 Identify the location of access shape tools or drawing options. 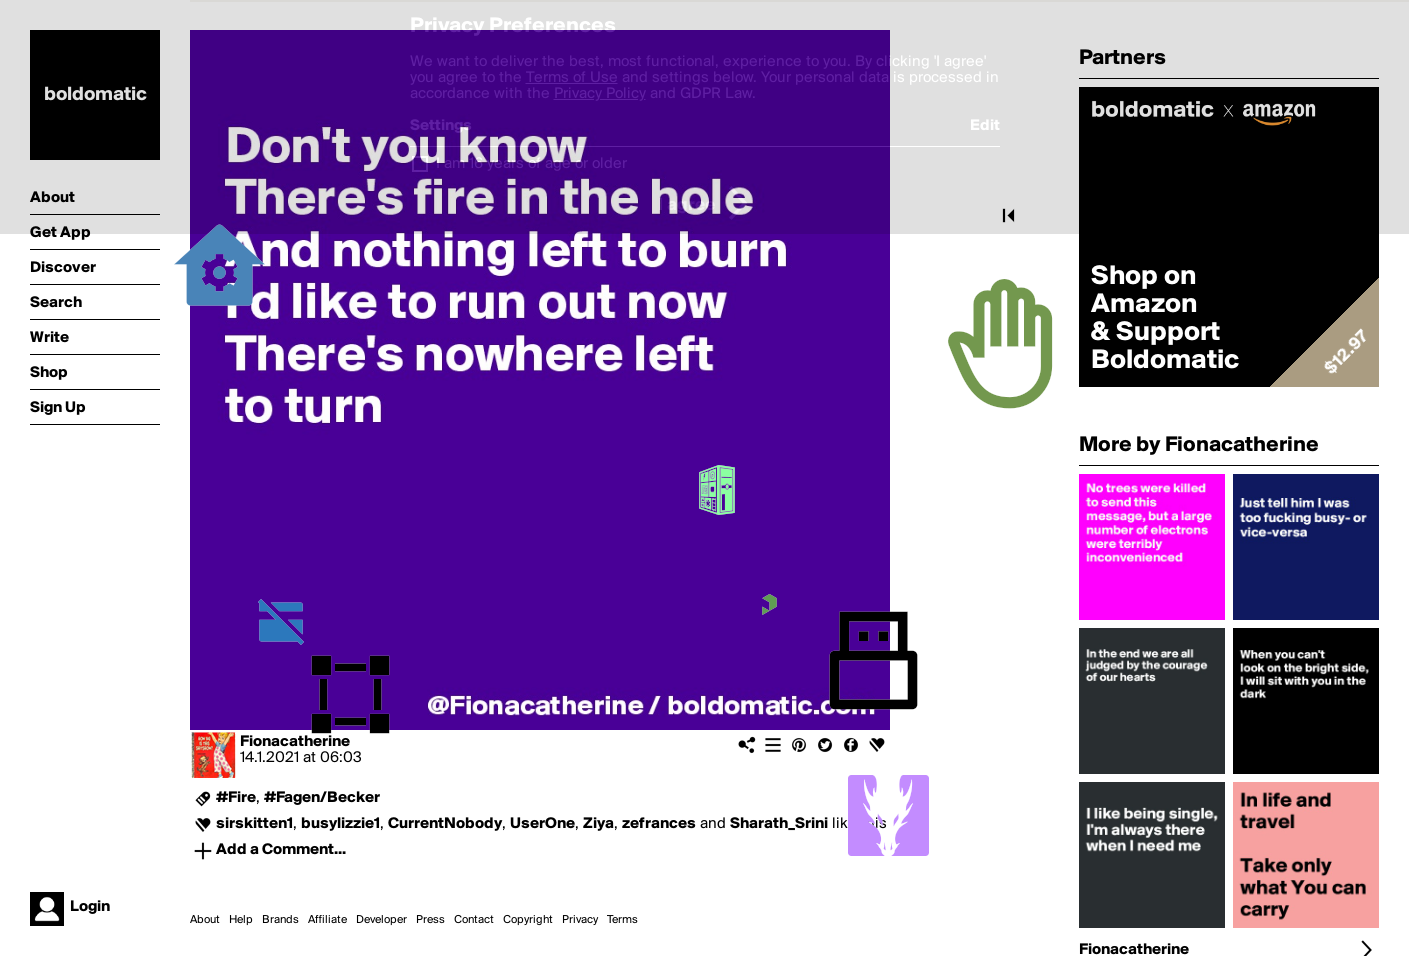
(350, 694).